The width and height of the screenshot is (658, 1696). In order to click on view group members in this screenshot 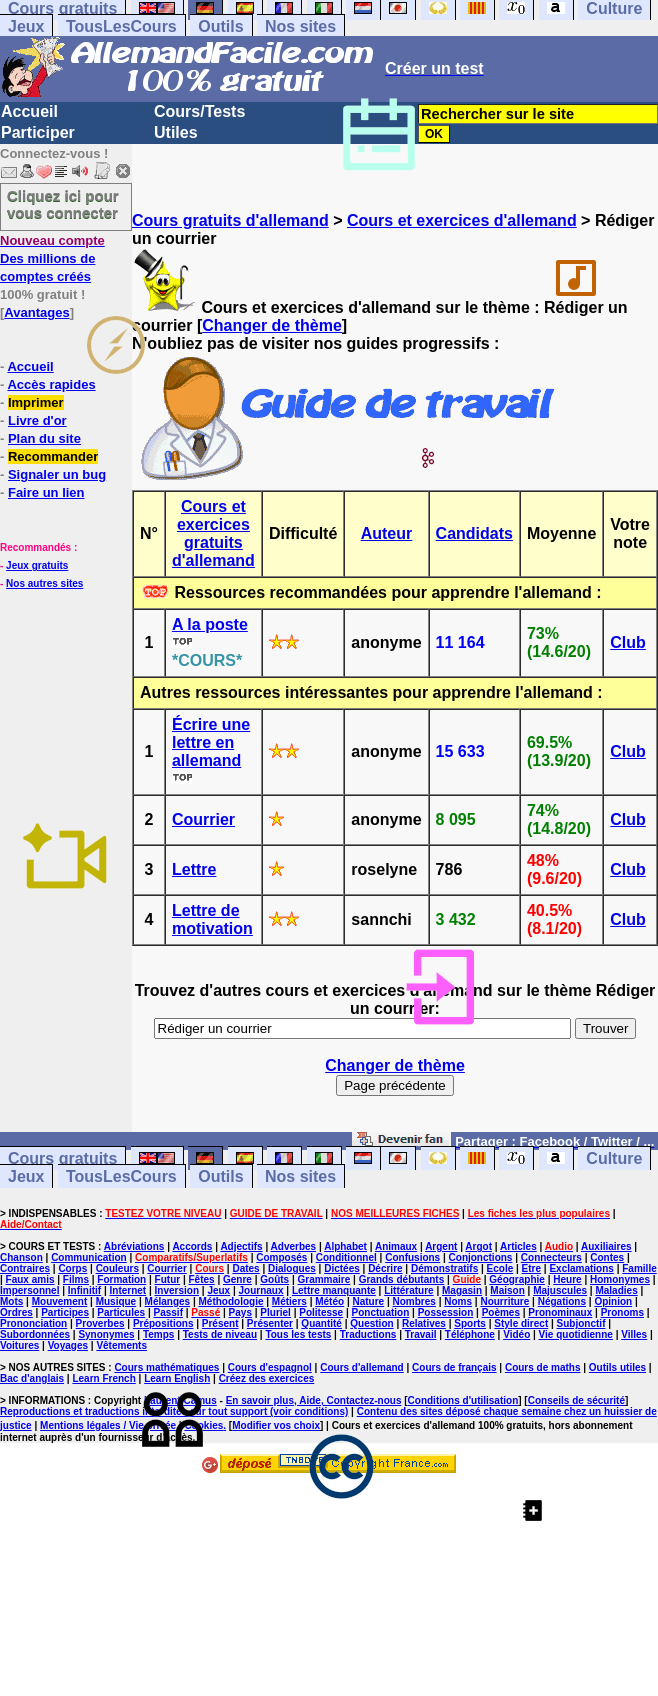, I will do `click(172, 1419)`.